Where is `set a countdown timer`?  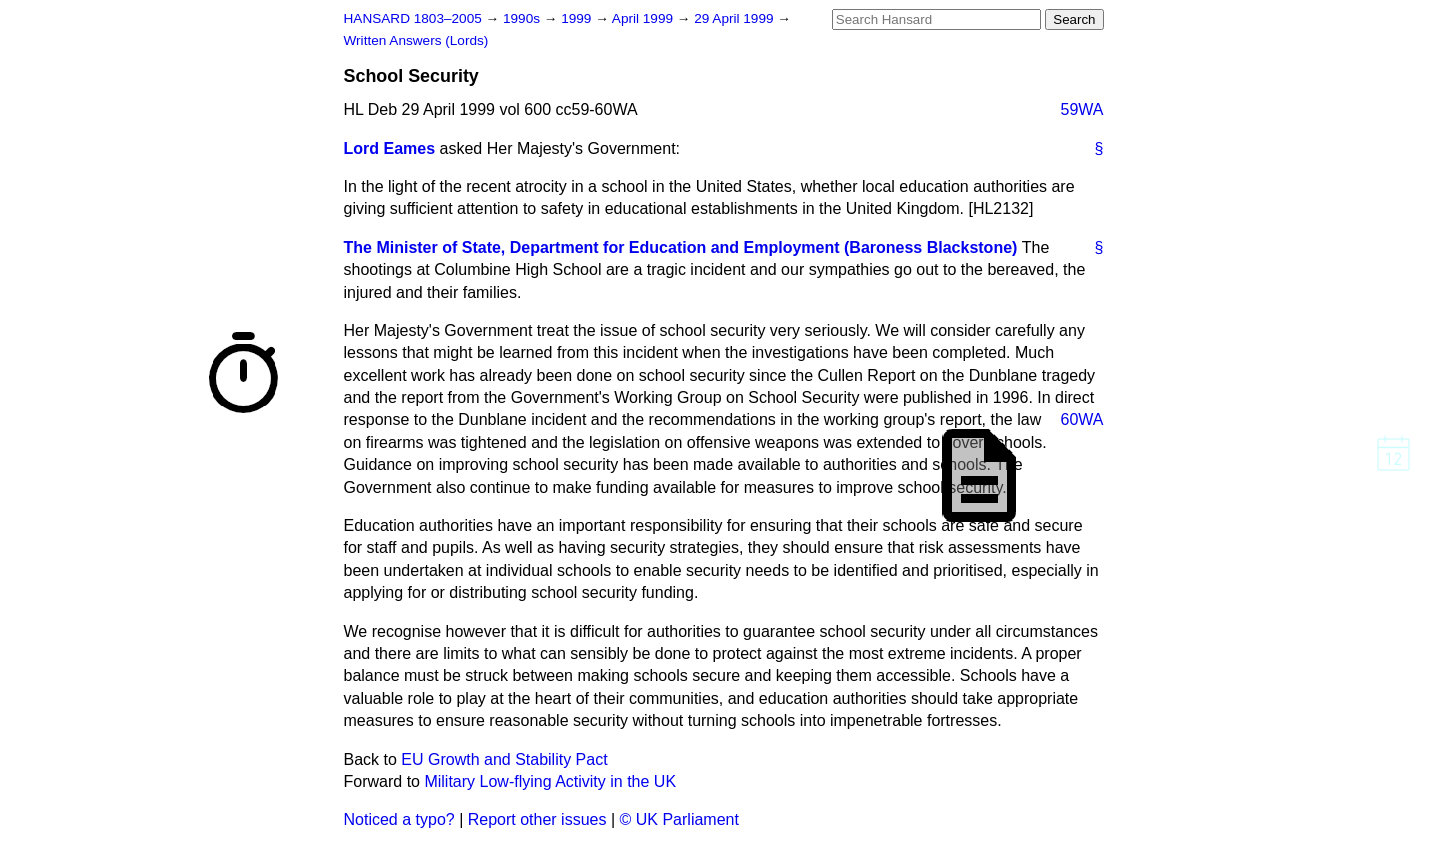
set a countdown timer is located at coordinates (243, 374).